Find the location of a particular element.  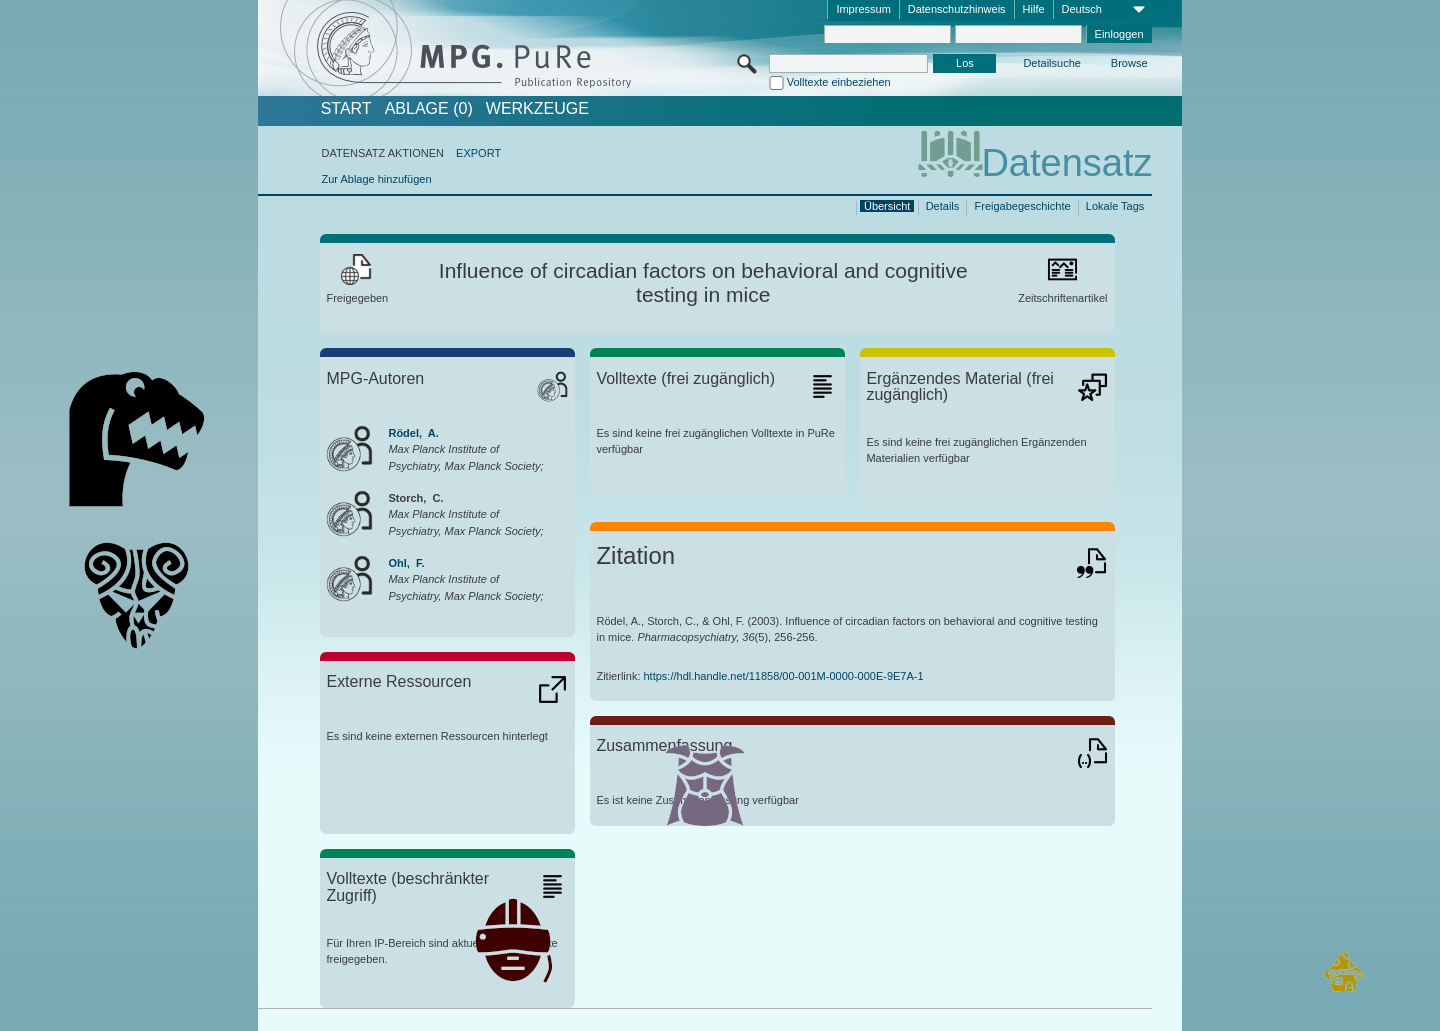

access virtual reality settings or mode is located at coordinates (513, 940).